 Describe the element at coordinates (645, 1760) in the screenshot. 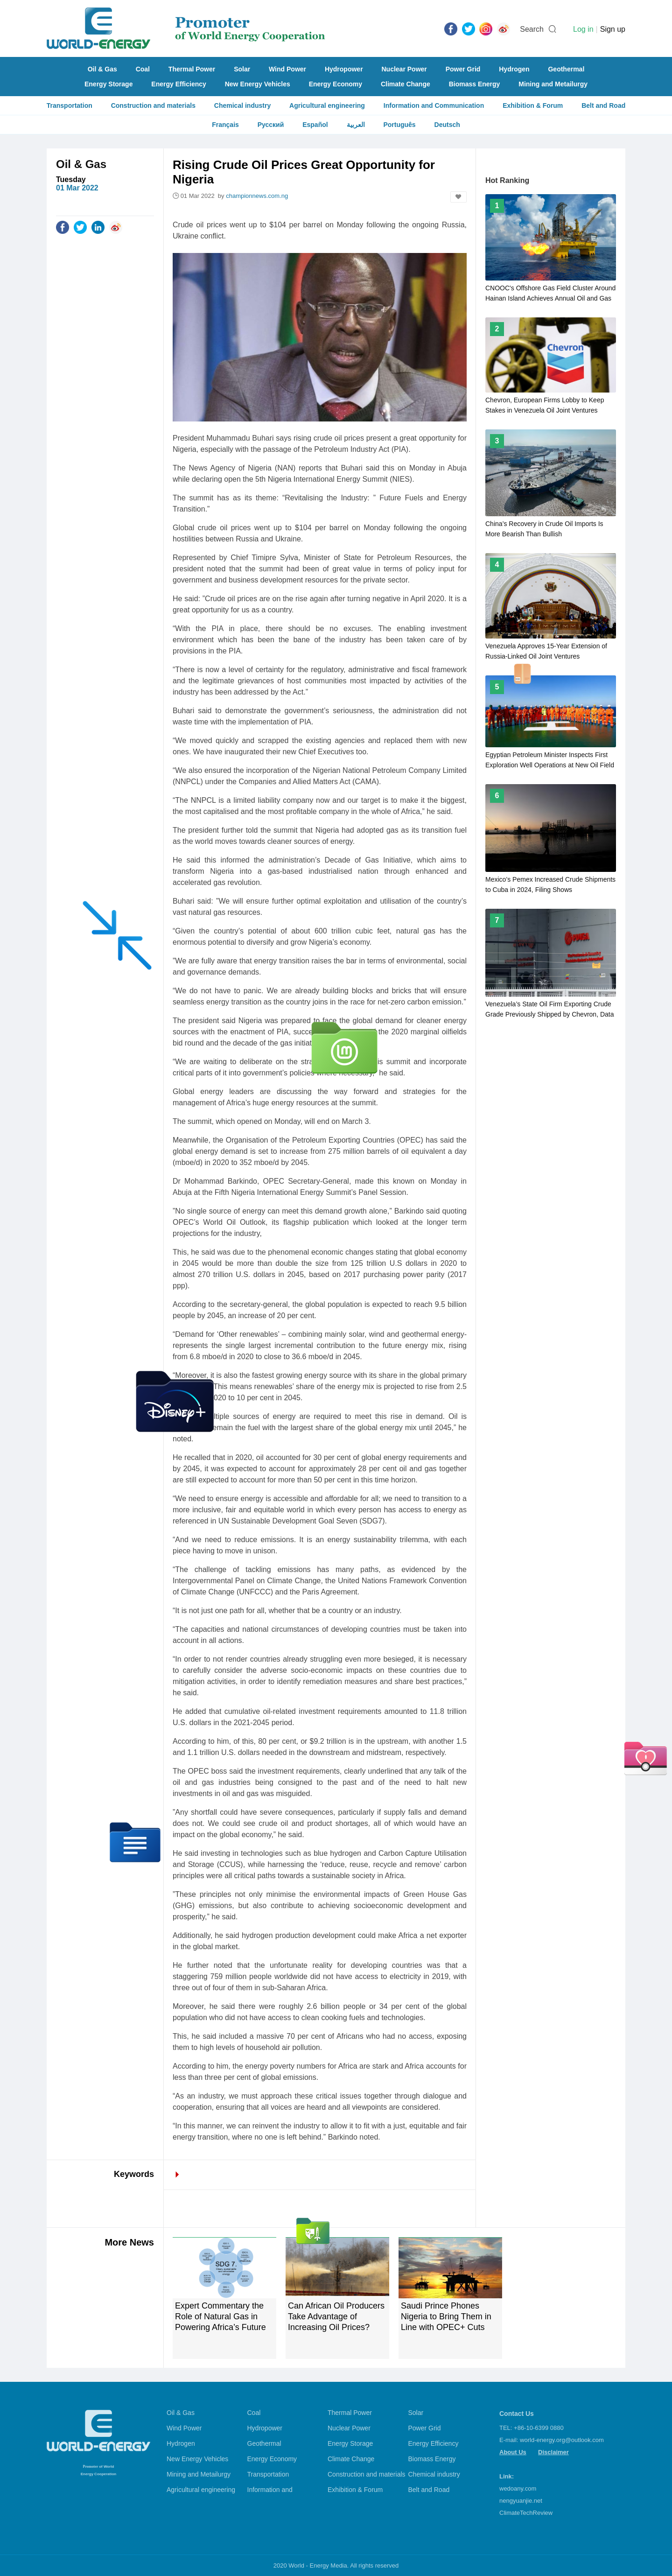

I see `open pokémon love ball themed folder` at that location.